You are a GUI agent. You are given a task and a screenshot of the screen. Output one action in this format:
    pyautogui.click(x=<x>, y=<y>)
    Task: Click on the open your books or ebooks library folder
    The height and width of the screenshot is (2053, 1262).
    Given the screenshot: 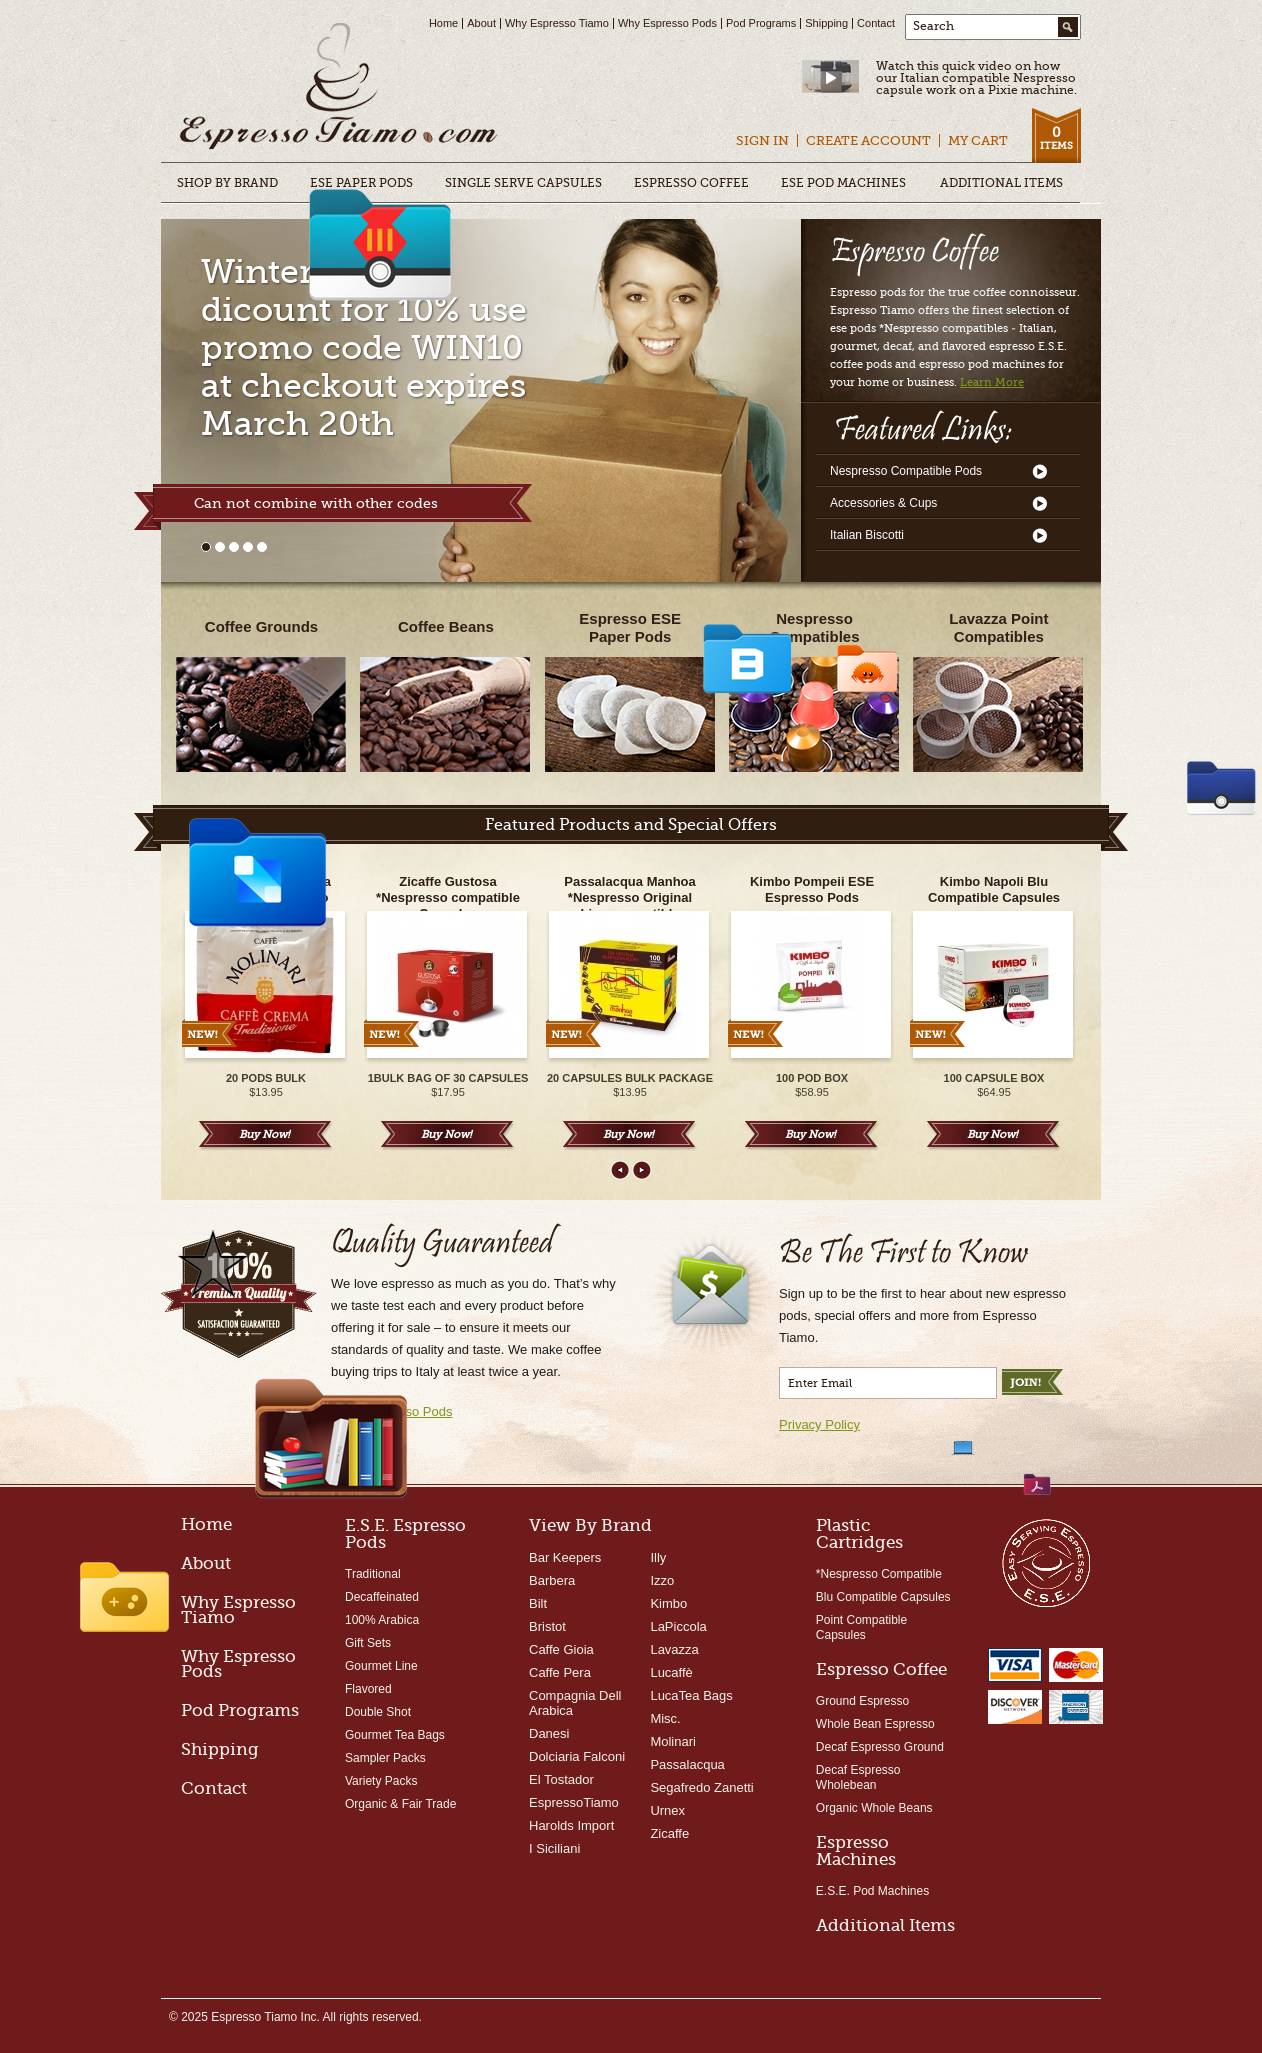 What is the action you would take?
    pyautogui.click(x=330, y=1442)
    